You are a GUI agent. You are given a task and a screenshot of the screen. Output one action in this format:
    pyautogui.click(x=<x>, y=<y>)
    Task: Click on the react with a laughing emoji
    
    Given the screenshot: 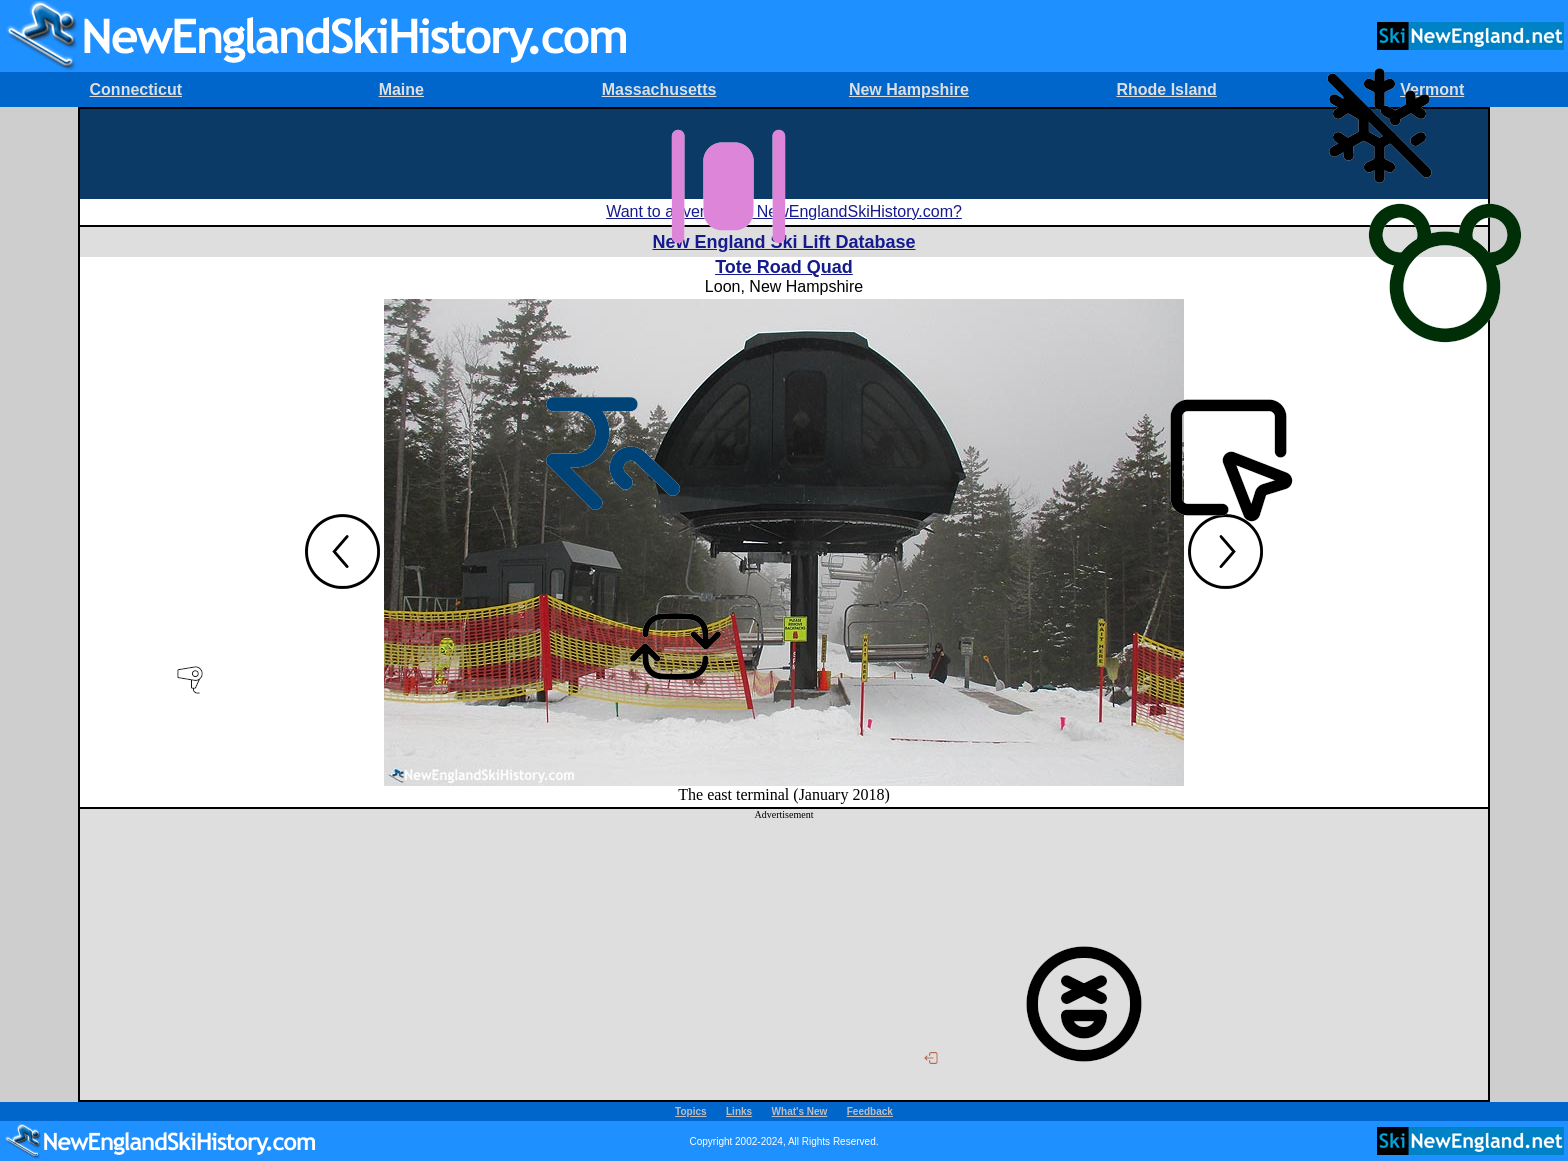 What is the action you would take?
    pyautogui.click(x=1084, y=1004)
    